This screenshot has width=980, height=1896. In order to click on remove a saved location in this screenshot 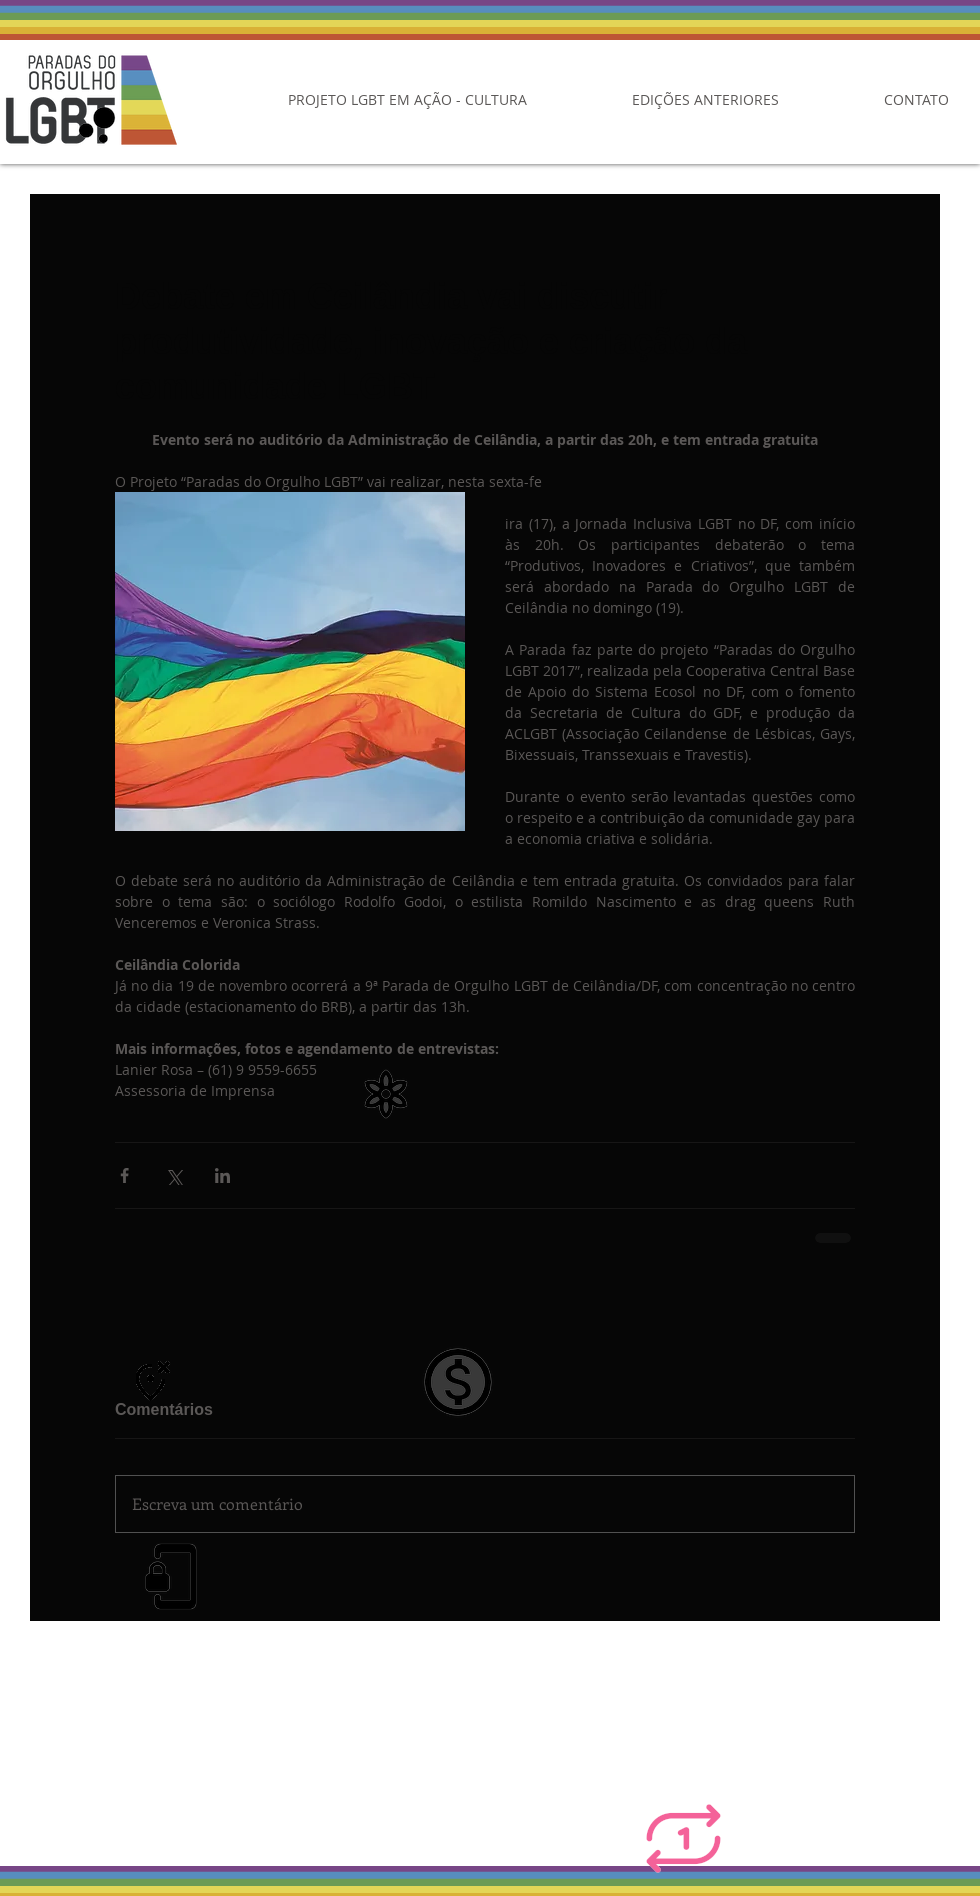, I will do `click(150, 1380)`.